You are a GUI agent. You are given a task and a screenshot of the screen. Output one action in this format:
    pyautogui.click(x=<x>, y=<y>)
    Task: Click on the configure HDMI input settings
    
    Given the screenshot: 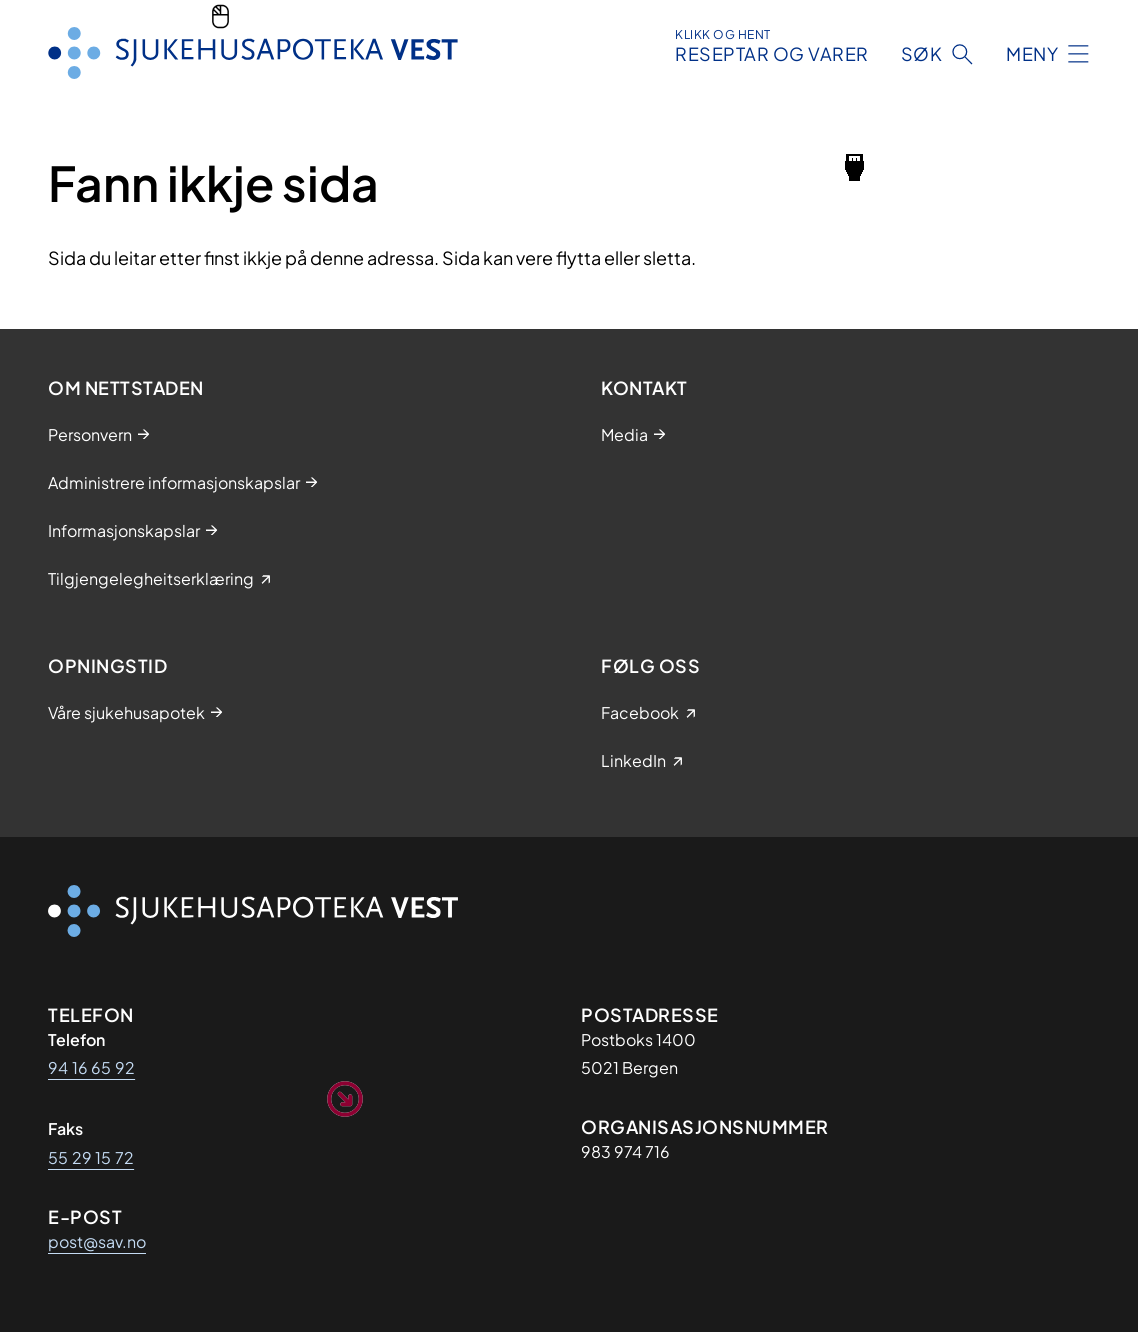 What is the action you would take?
    pyautogui.click(x=854, y=167)
    